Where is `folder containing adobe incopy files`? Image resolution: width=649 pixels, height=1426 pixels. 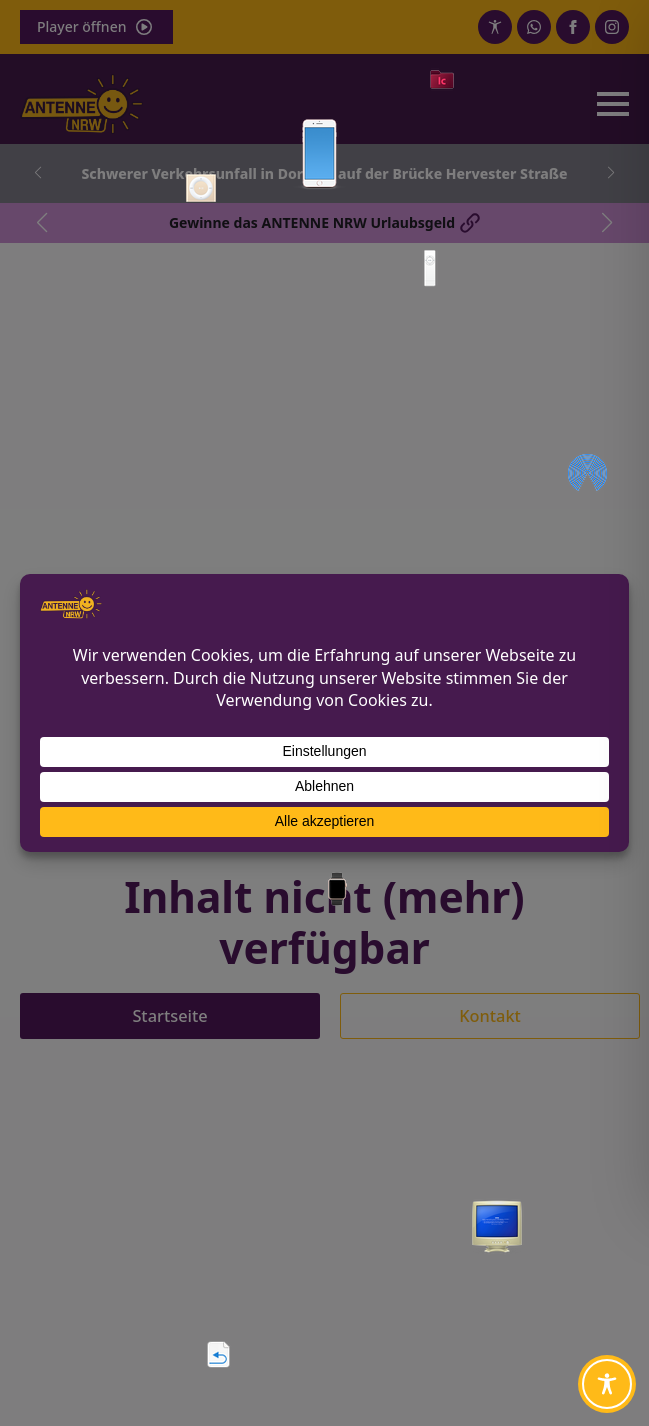 folder containing adobe incopy files is located at coordinates (442, 80).